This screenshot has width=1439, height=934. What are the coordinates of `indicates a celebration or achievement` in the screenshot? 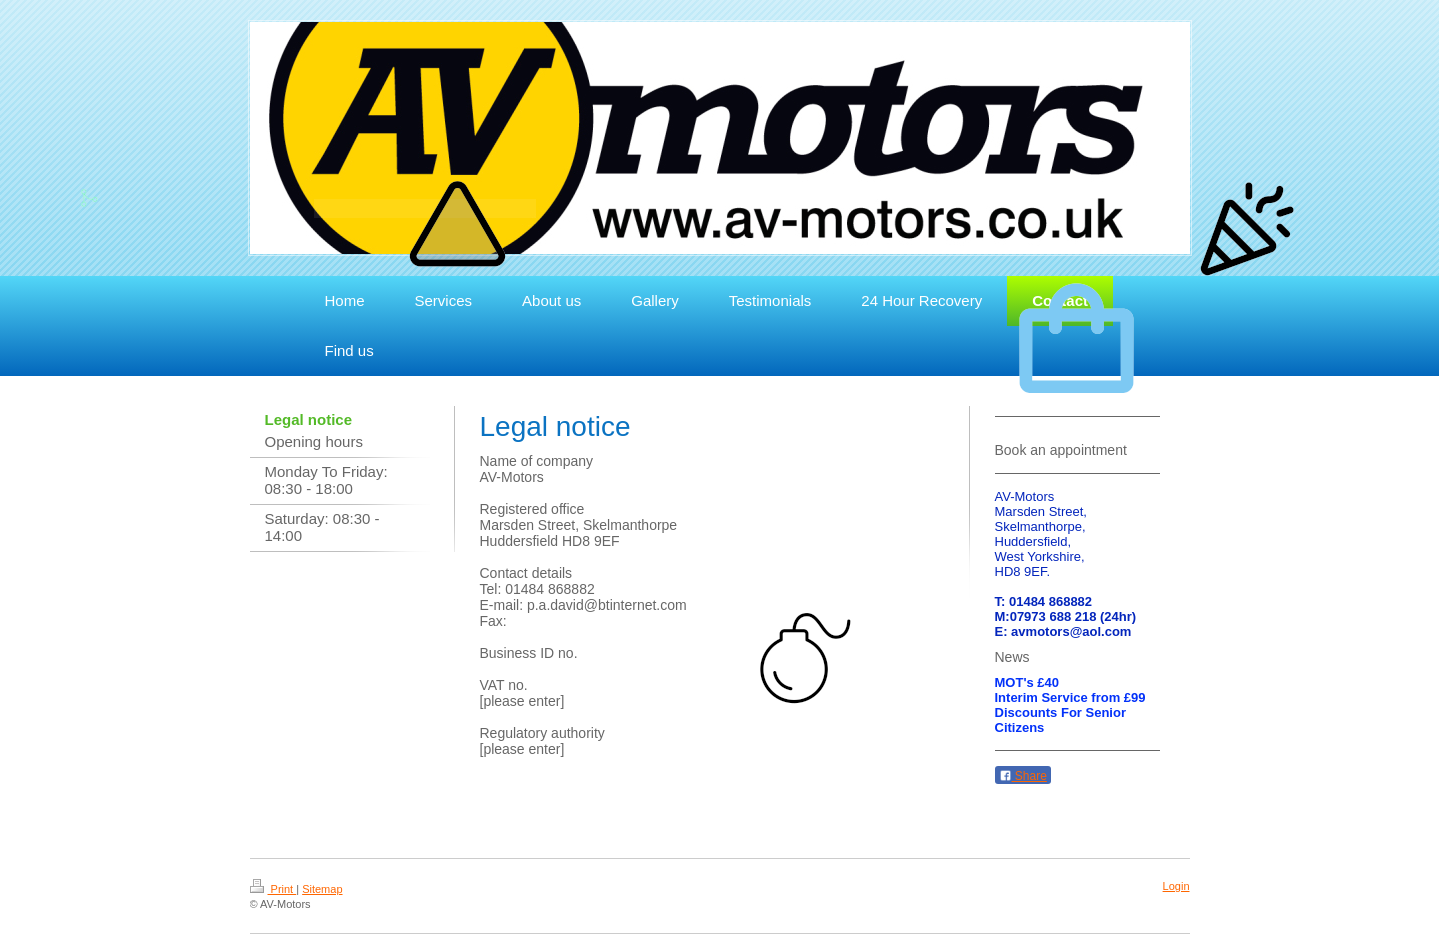 It's located at (1242, 234).